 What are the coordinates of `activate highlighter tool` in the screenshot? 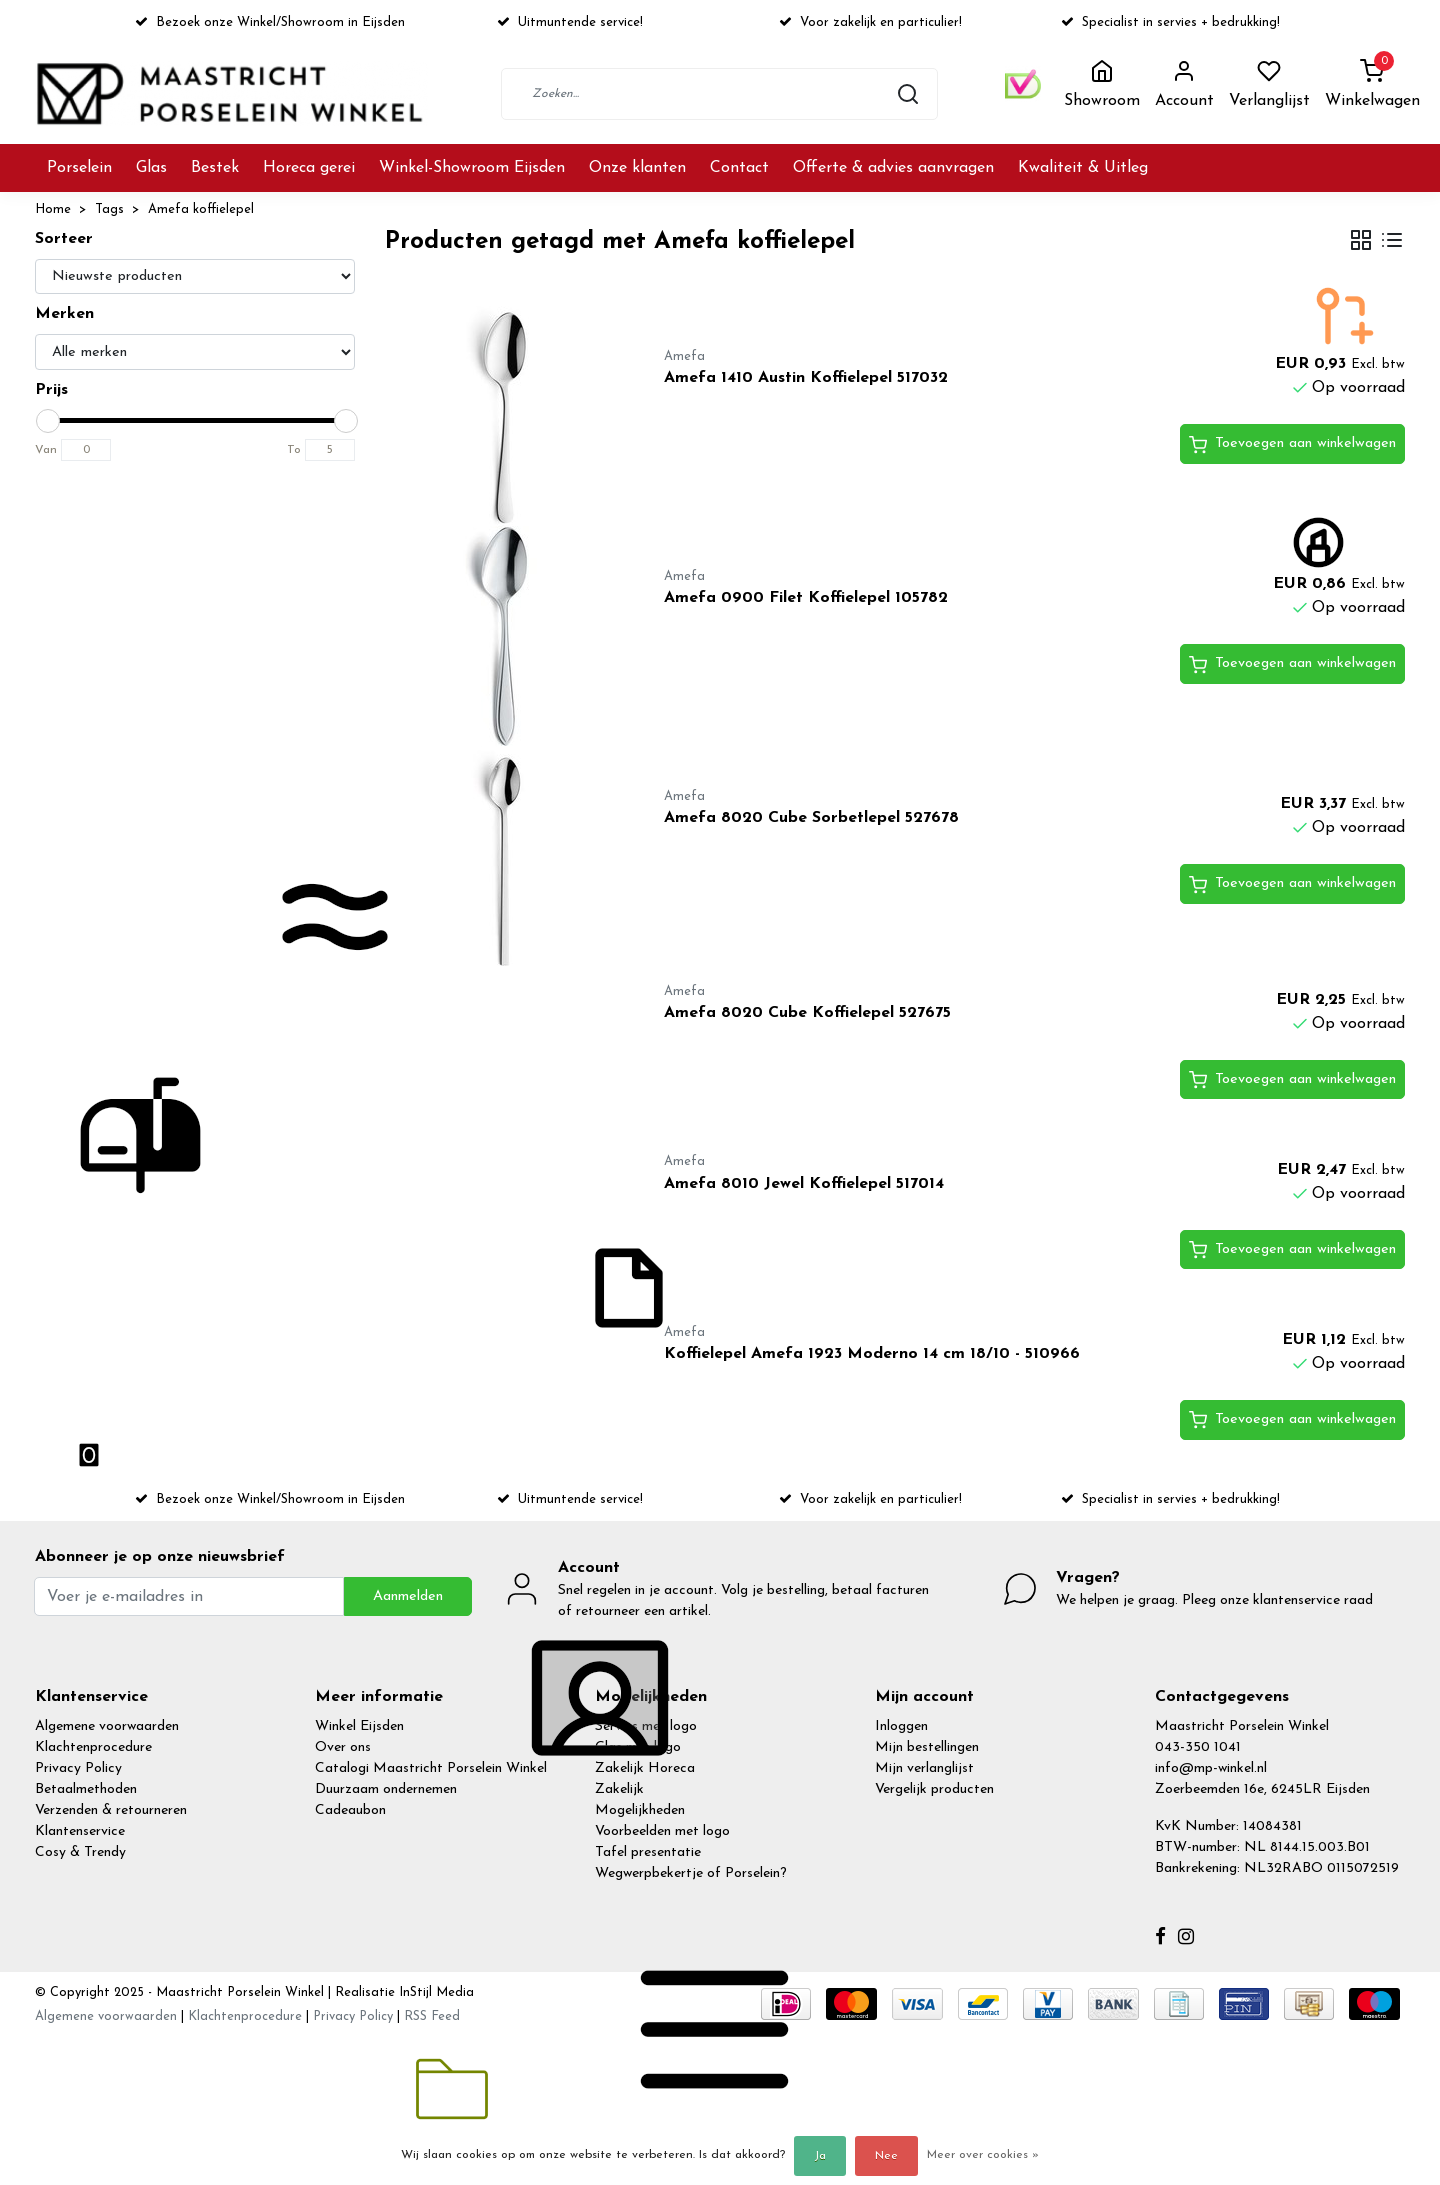 It's located at (1318, 542).